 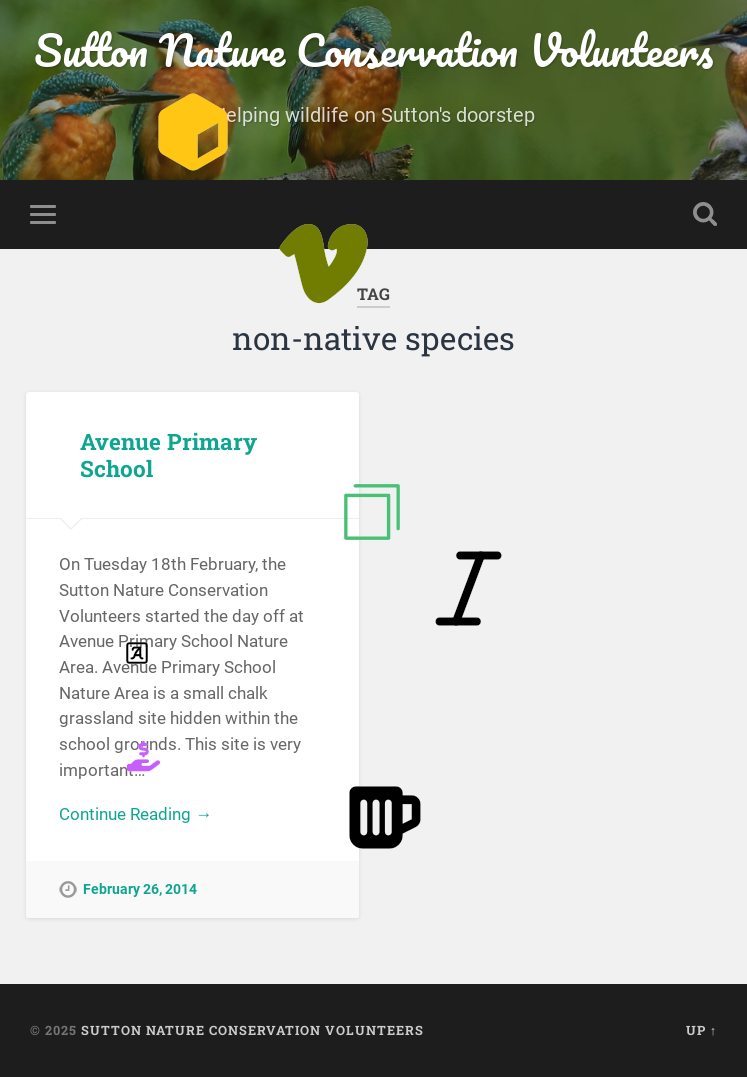 What do you see at coordinates (323, 263) in the screenshot?
I see `open vimeo app` at bounding box center [323, 263].